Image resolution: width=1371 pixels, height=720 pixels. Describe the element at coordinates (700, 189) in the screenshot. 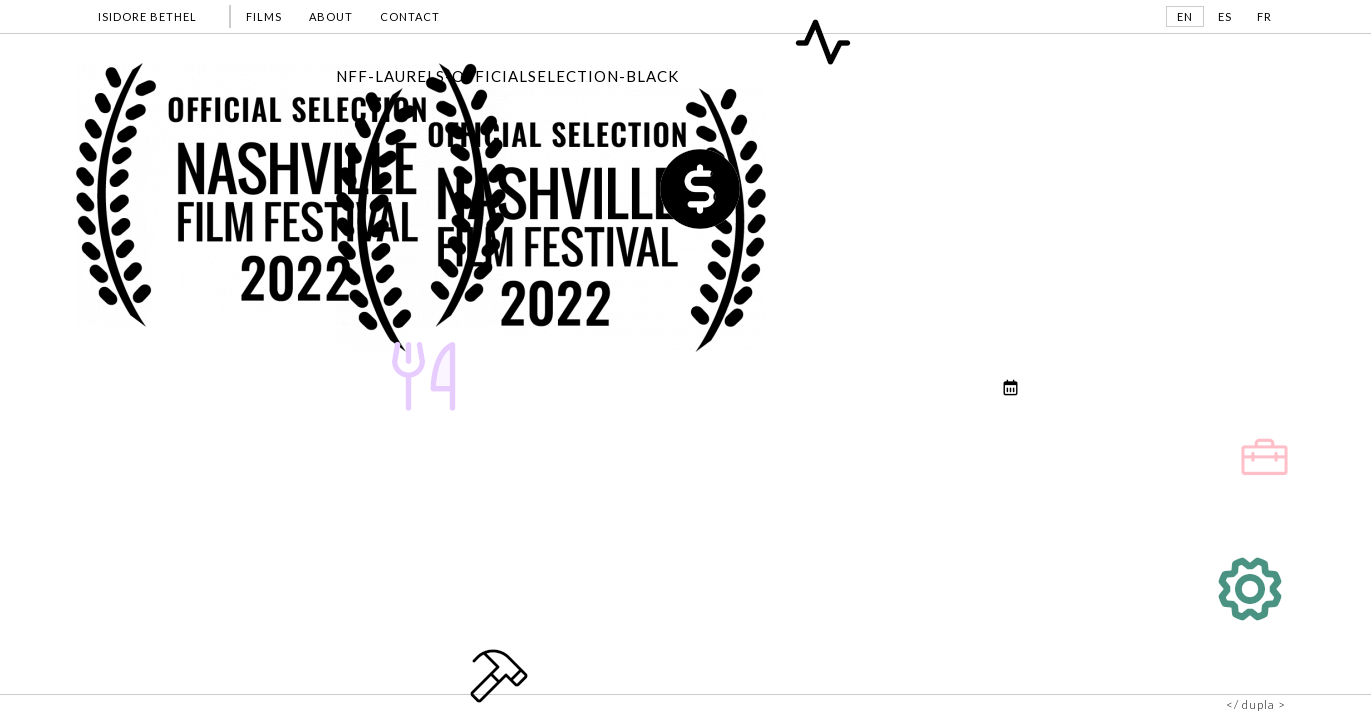

I see `view account balance or financial summary` at that location.